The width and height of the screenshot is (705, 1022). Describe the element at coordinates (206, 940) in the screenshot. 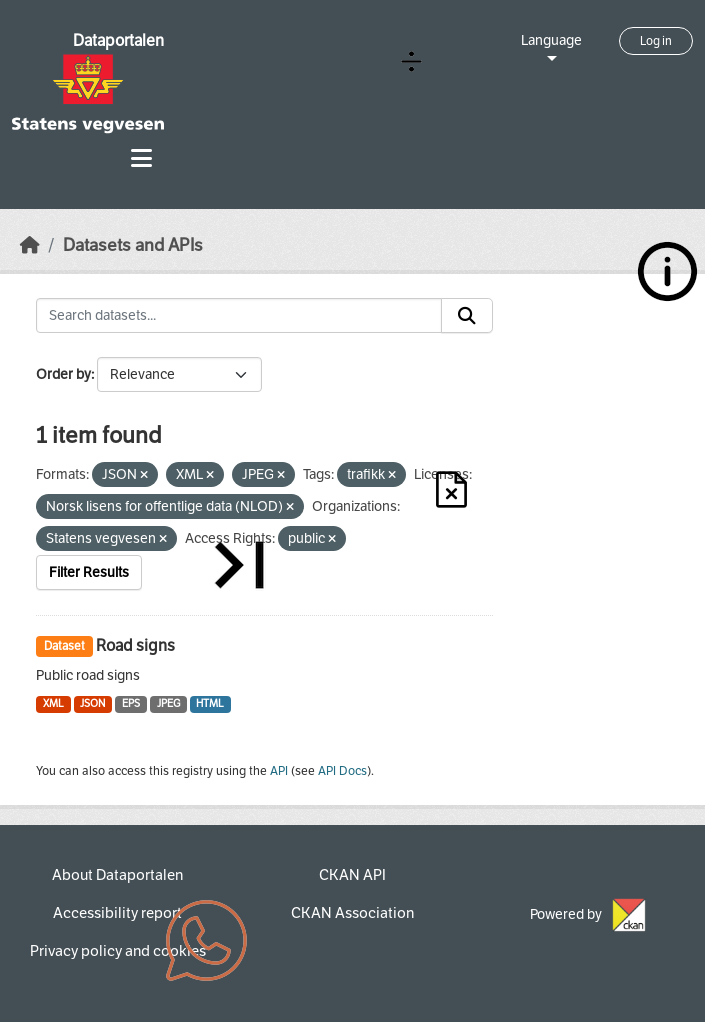

I see `open whatsapp messaging app` at that location.